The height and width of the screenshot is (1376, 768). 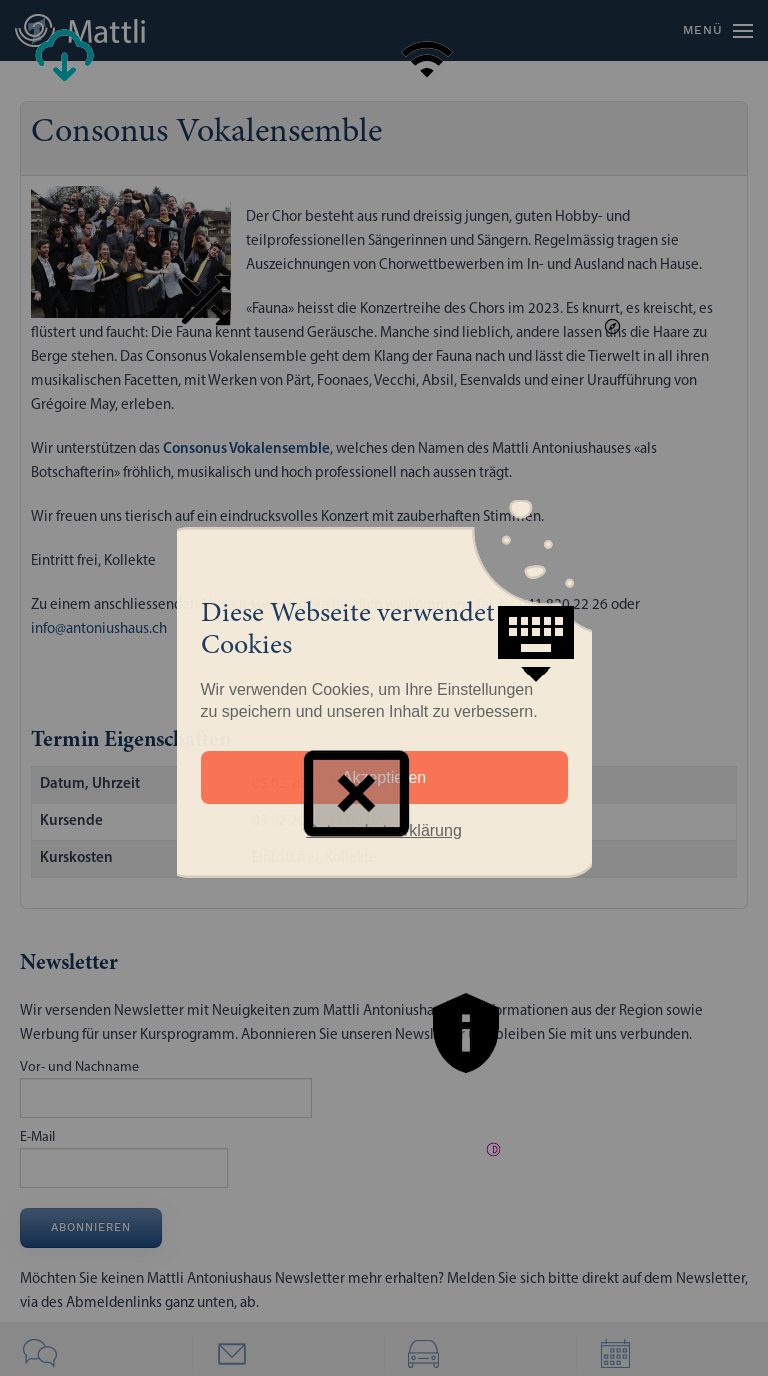 I want to click on hide the on-screen keyboard, so click(x=536, y=640).